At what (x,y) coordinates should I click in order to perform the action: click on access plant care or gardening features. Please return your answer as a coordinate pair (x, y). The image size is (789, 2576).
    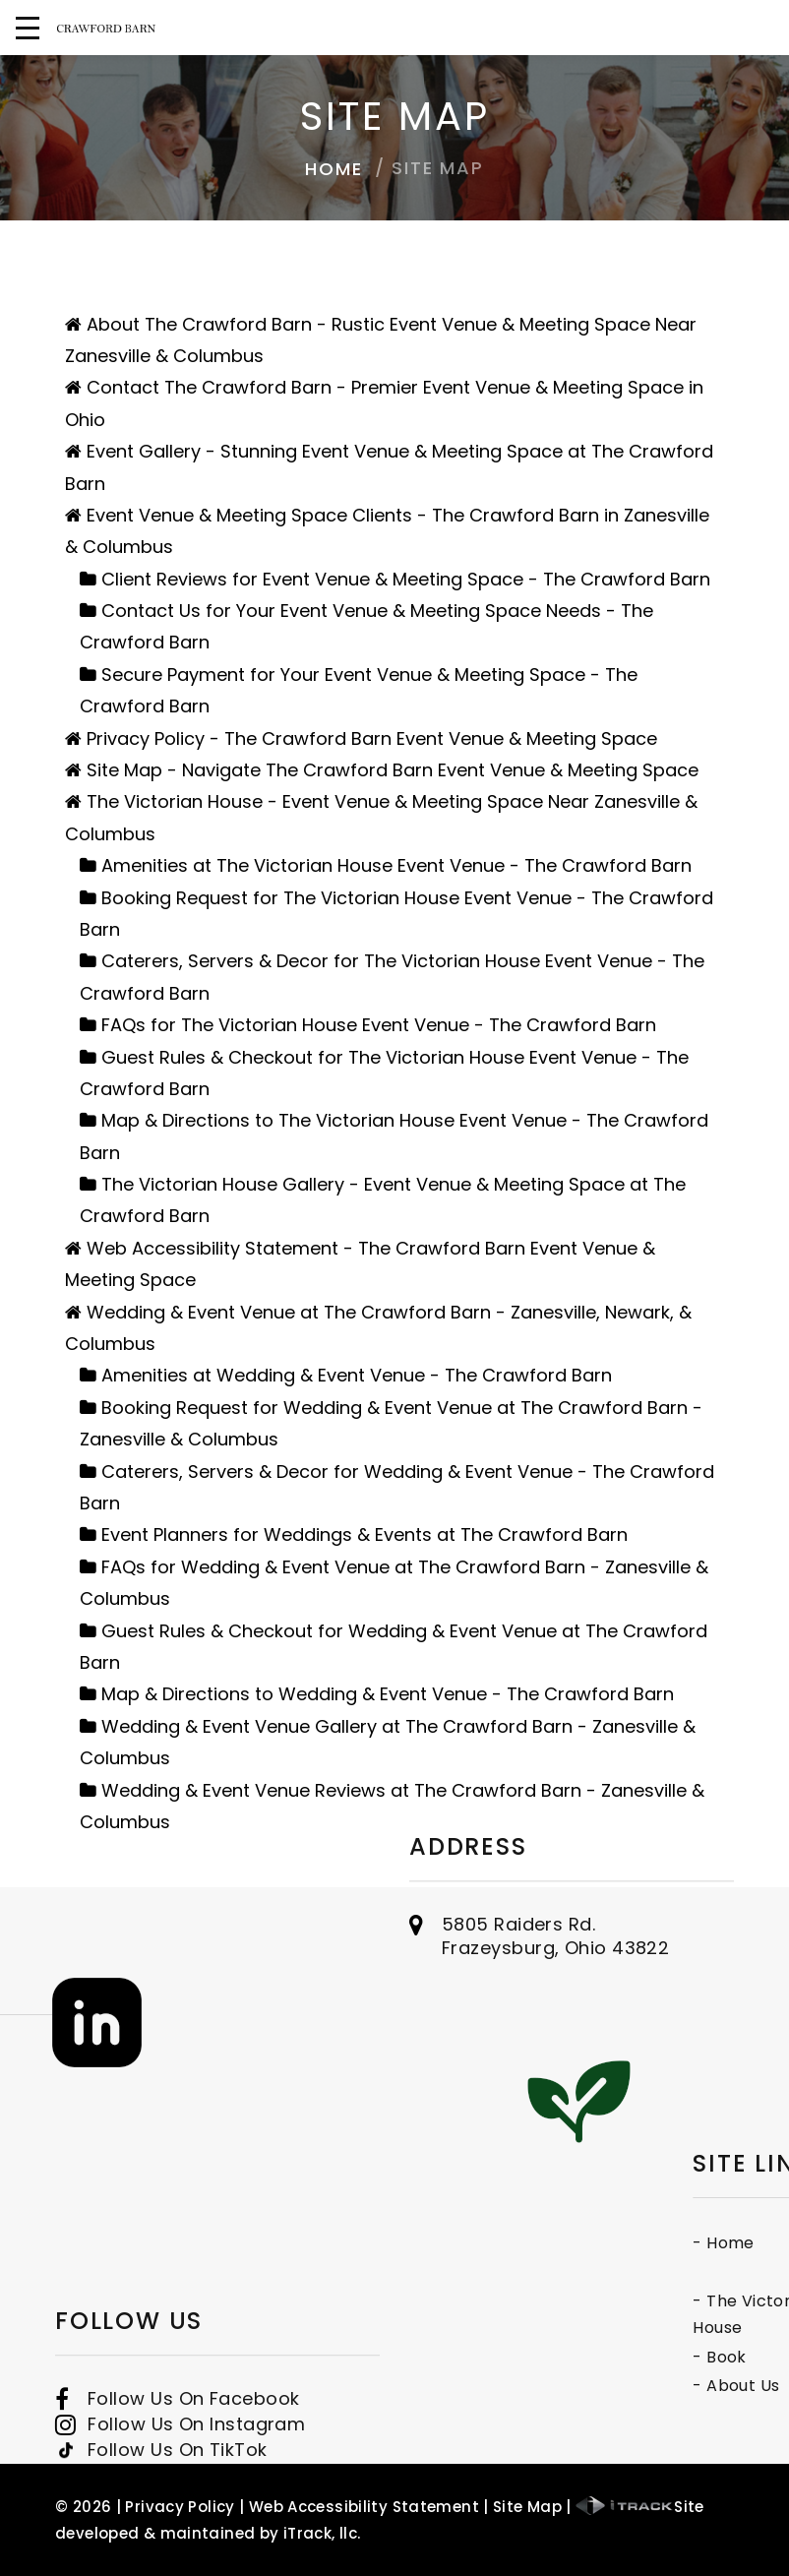
    Looking at the image, I should click on (578, 2098).